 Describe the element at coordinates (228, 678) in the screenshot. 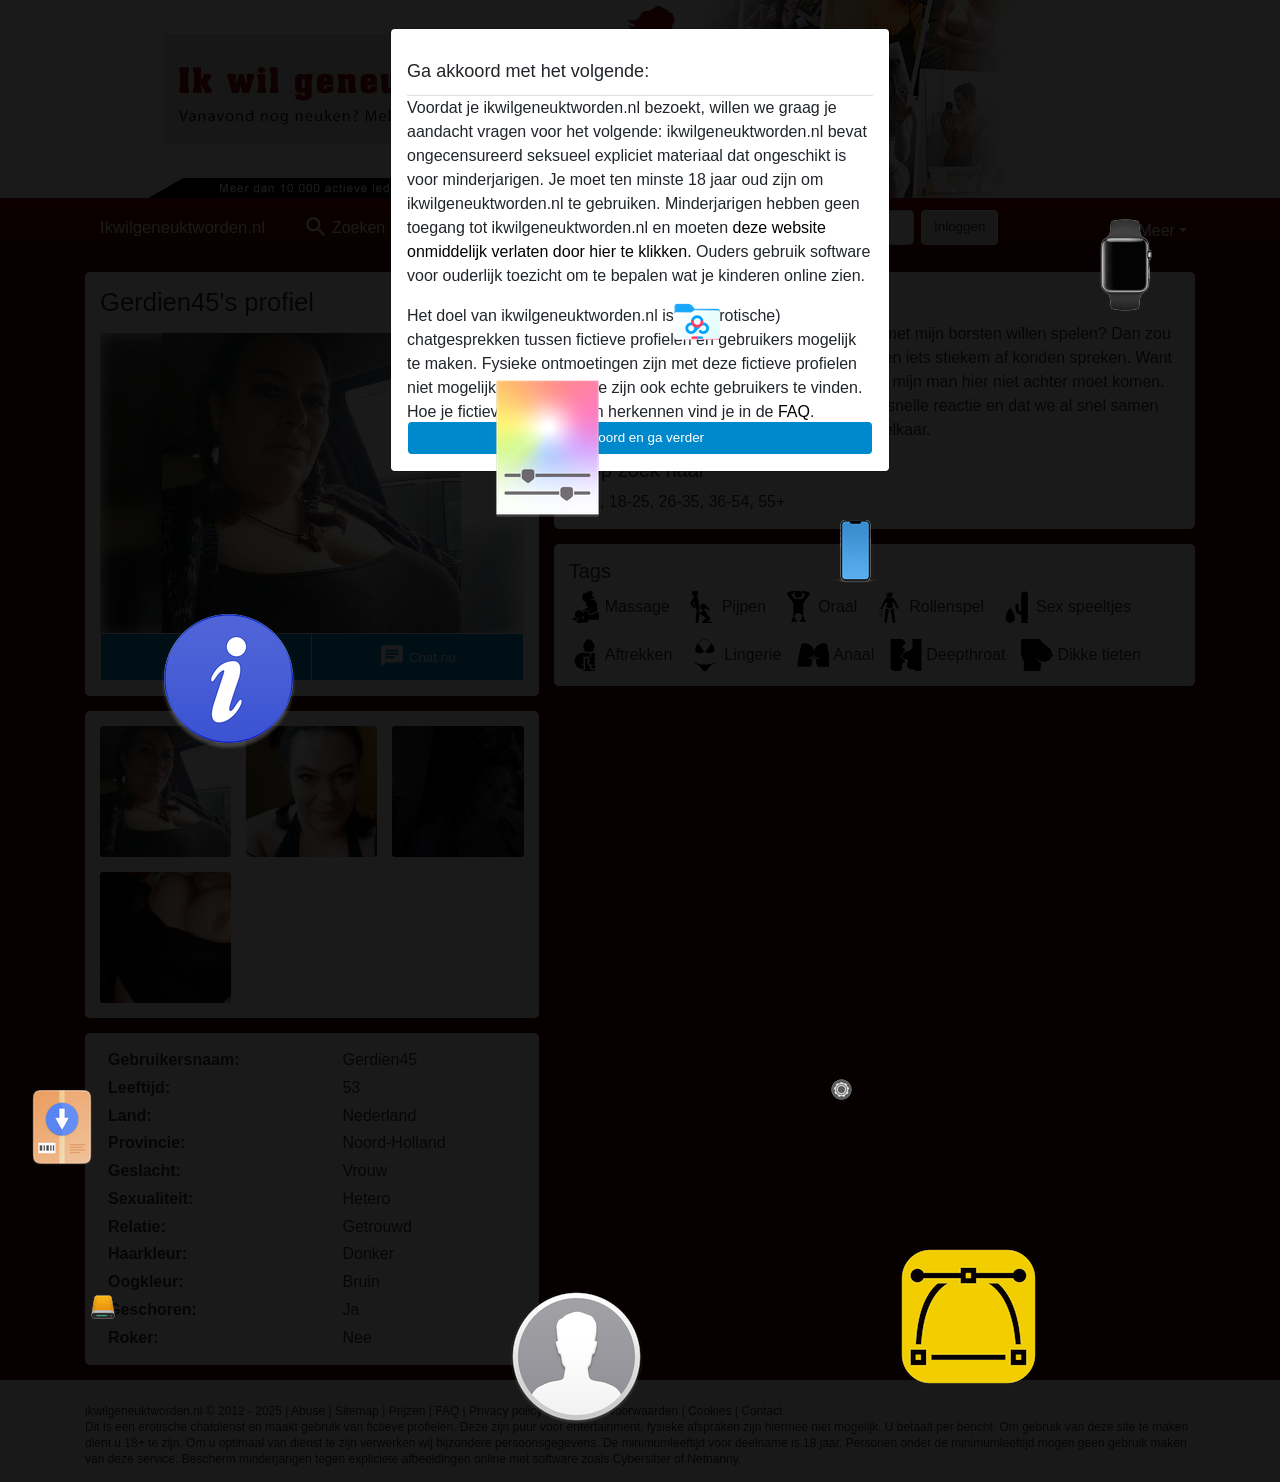

I see `view more information about this item` at that location.